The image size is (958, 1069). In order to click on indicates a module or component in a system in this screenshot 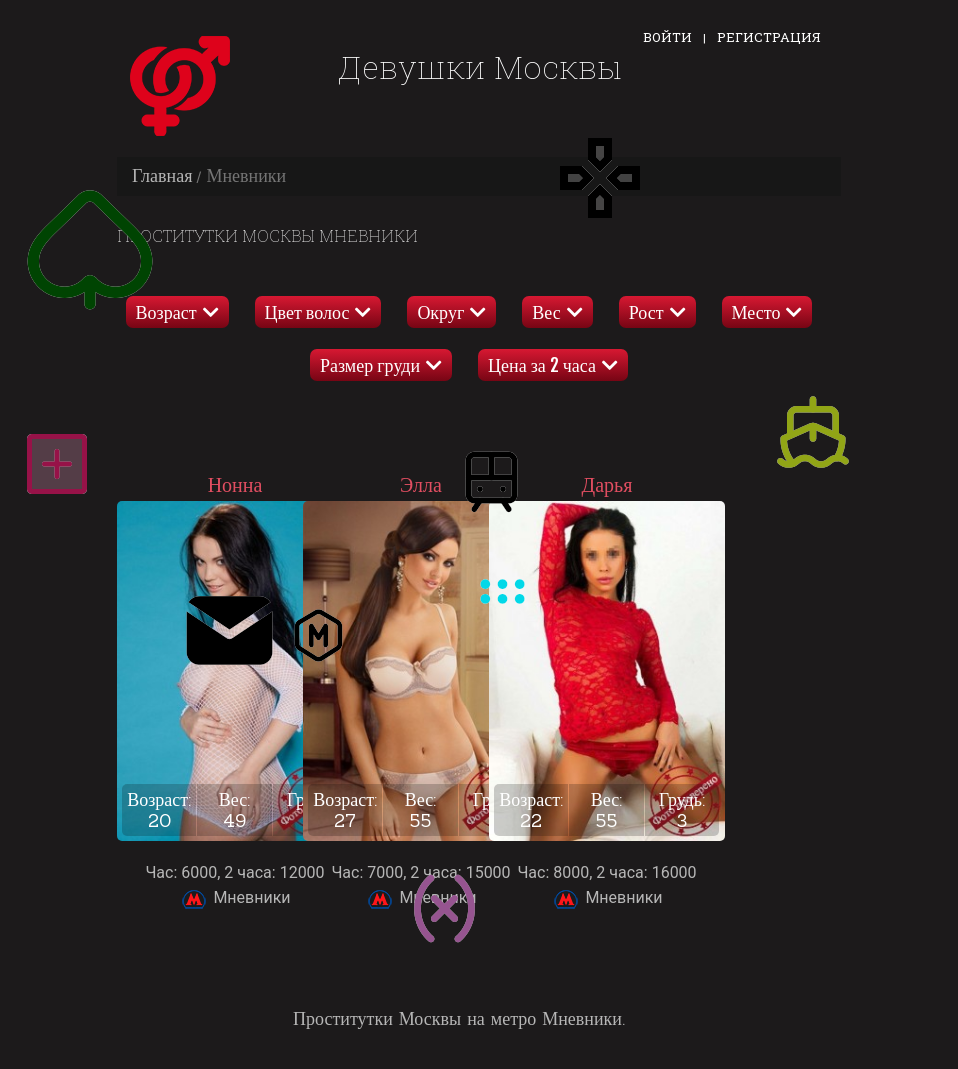, I will do `click(318, 635)`.